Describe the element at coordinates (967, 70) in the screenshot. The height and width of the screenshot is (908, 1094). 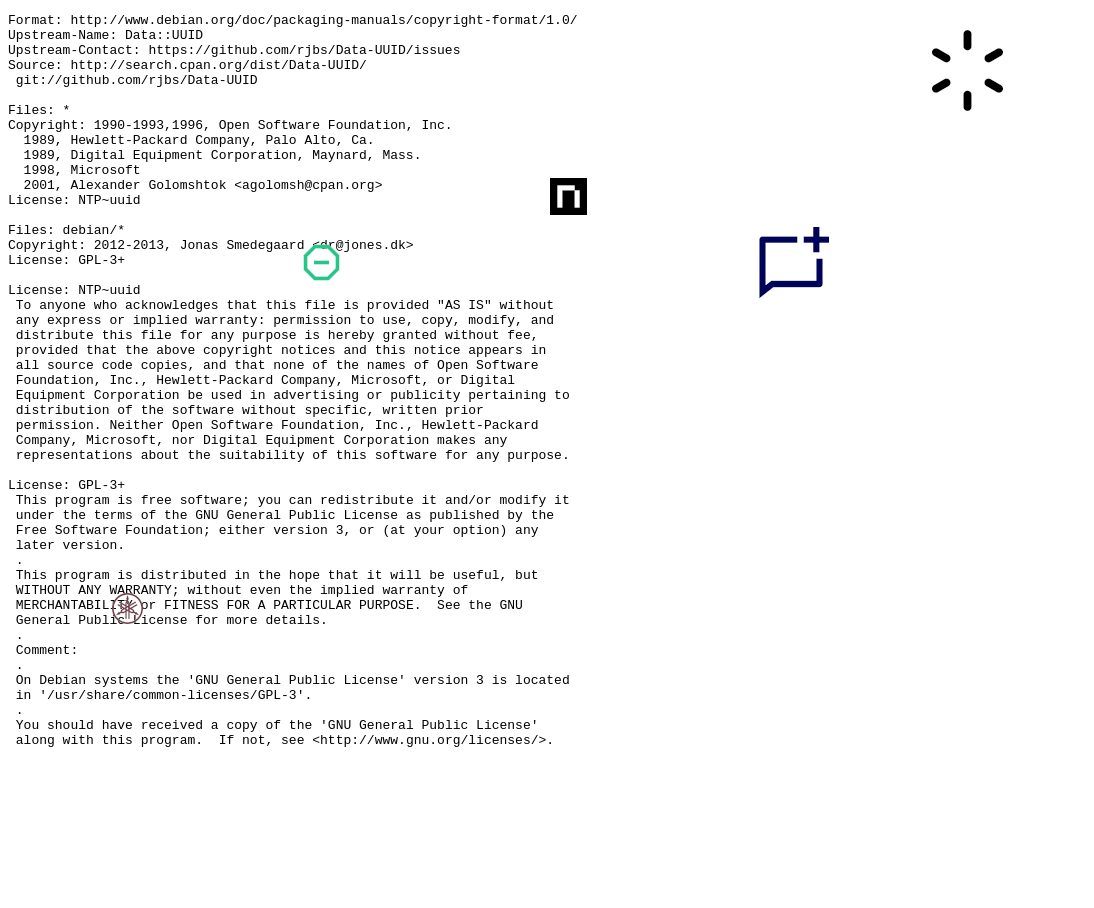
I see `loading content in progress` at that location.